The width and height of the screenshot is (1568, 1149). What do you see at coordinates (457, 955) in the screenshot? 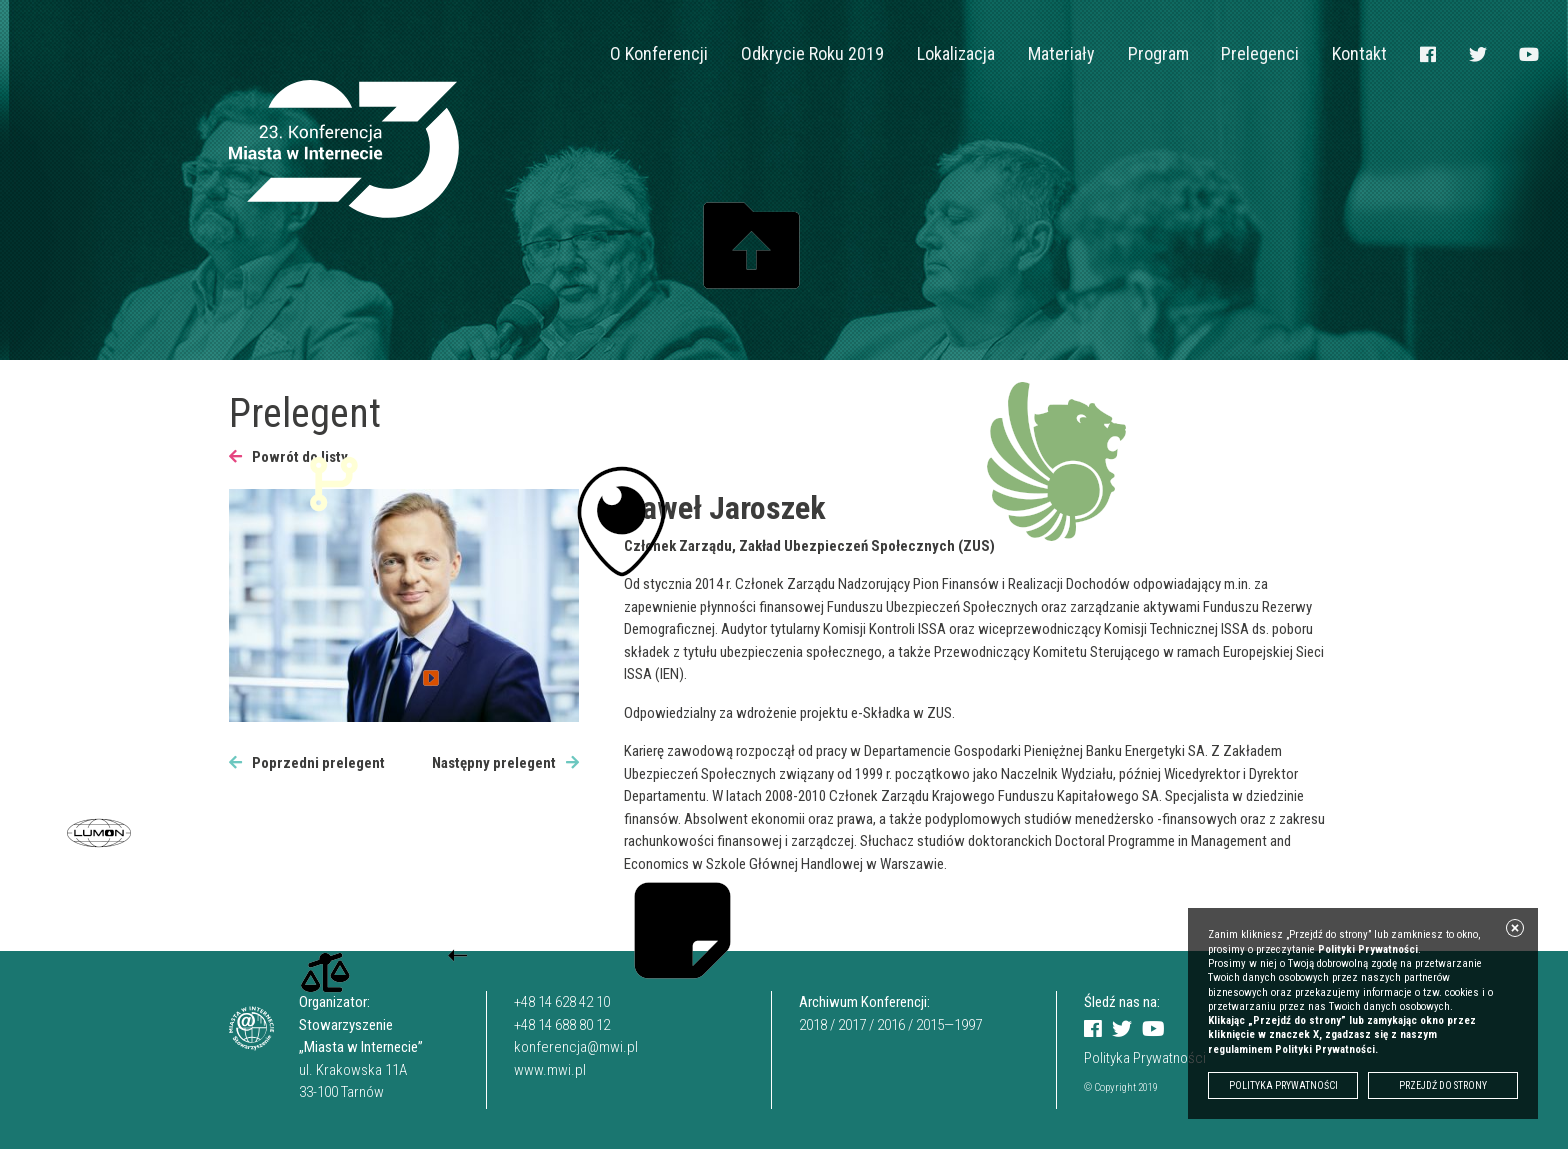
I see `go back to the previous page` at bounding box center [457, 955].